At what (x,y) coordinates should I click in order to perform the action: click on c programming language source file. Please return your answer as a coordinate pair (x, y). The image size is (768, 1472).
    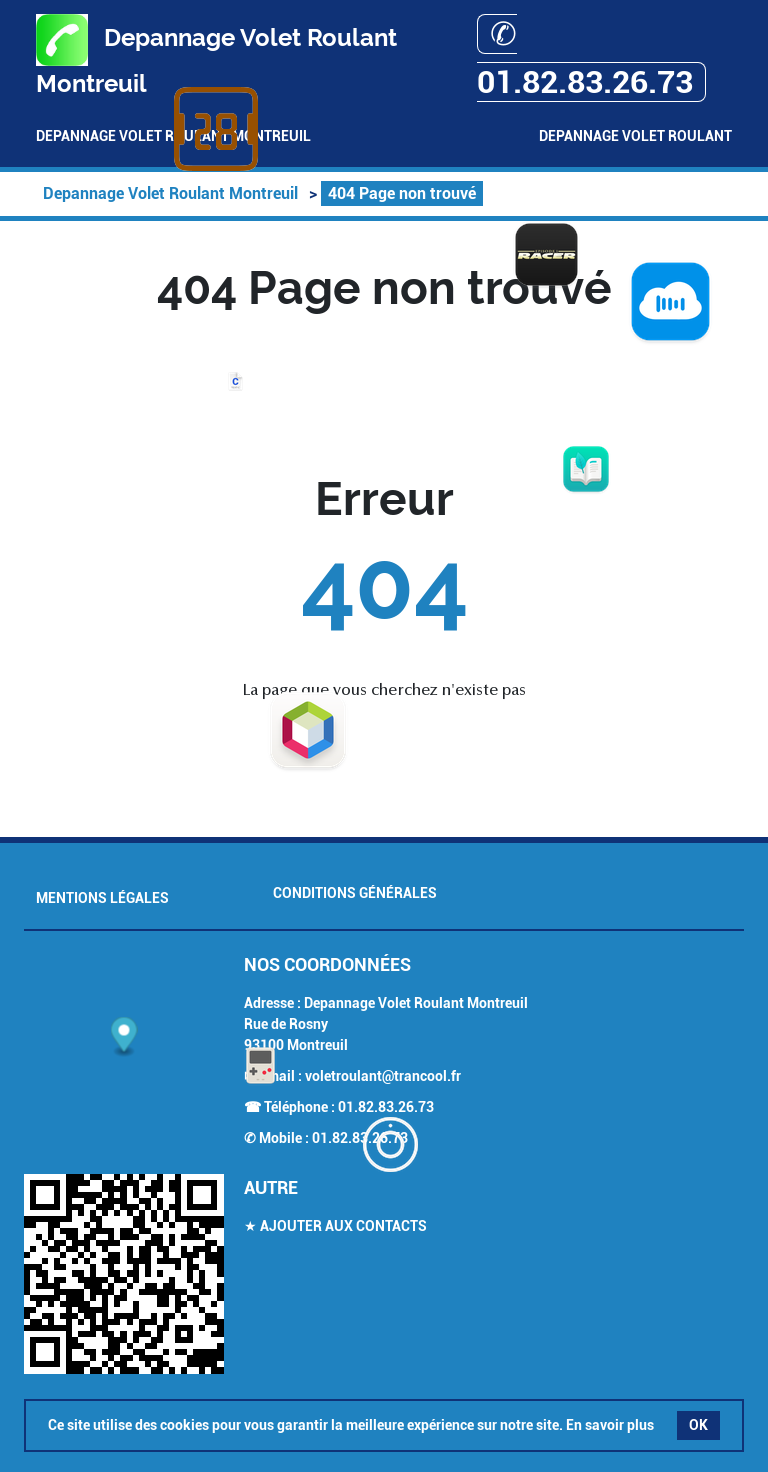
    Looking at the image, I should click on (235, 381).